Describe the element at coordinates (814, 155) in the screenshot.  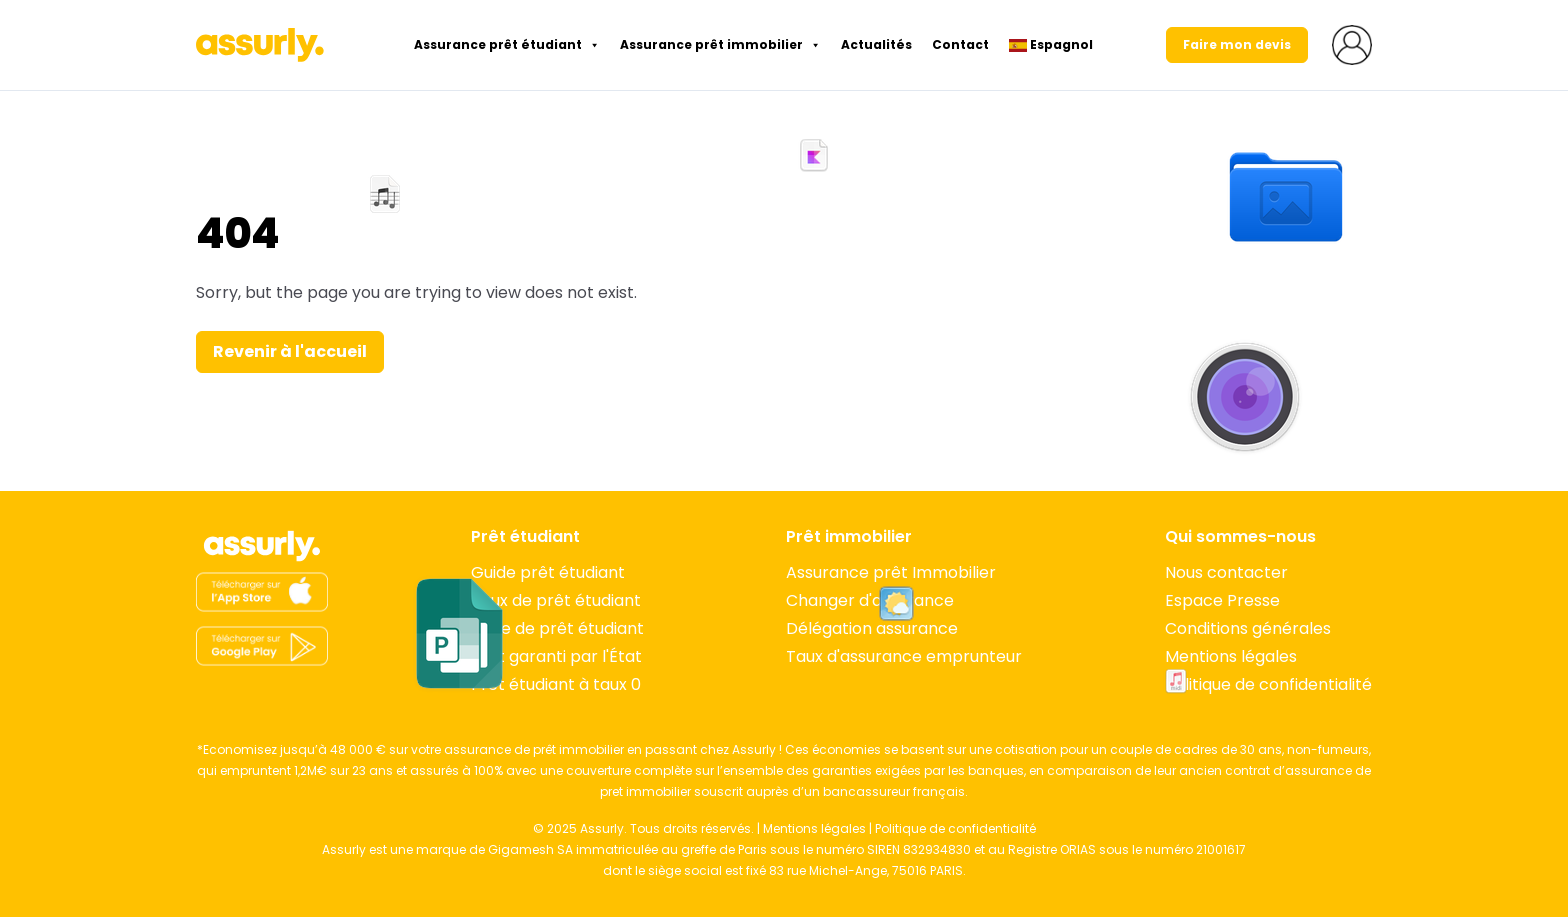
I see `a kotlin source code file` at that location.